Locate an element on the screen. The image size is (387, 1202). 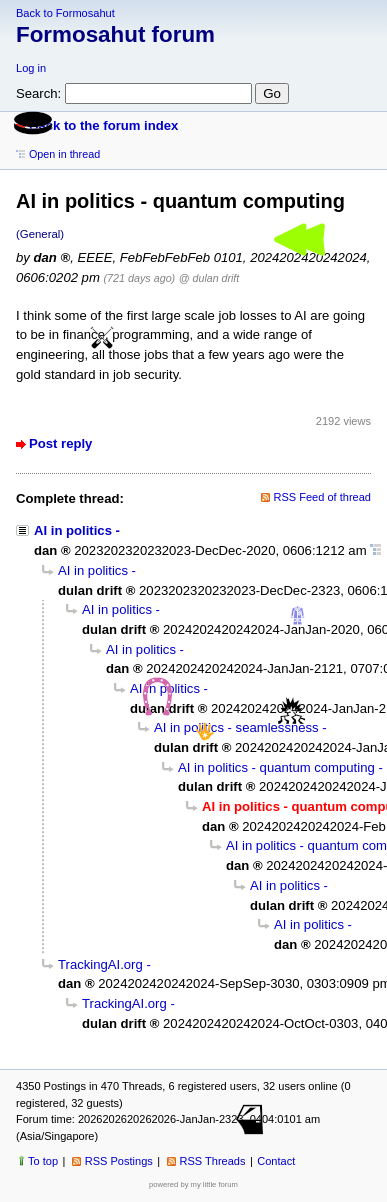
activate magic or special ability is located at coordinates (205, 732).